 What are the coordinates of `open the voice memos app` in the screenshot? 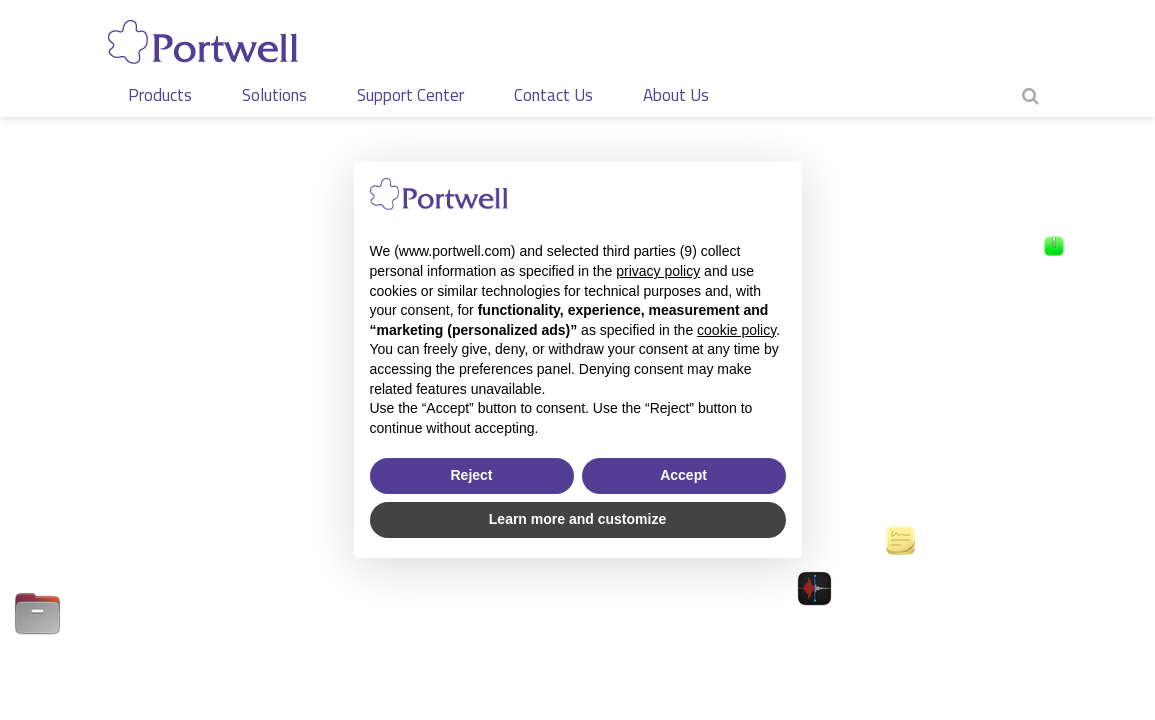 It's located at (814, 588).